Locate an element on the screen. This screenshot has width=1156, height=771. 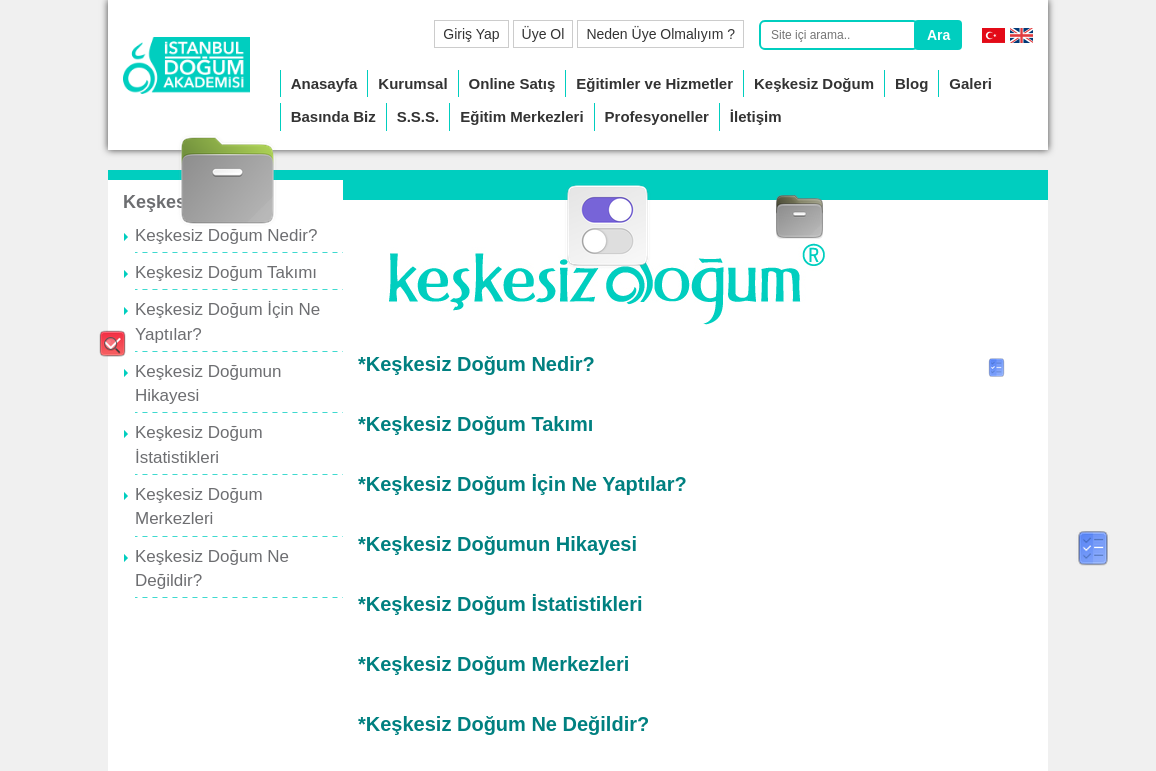
open the to-do list app is located at coordinates (1093, 548).